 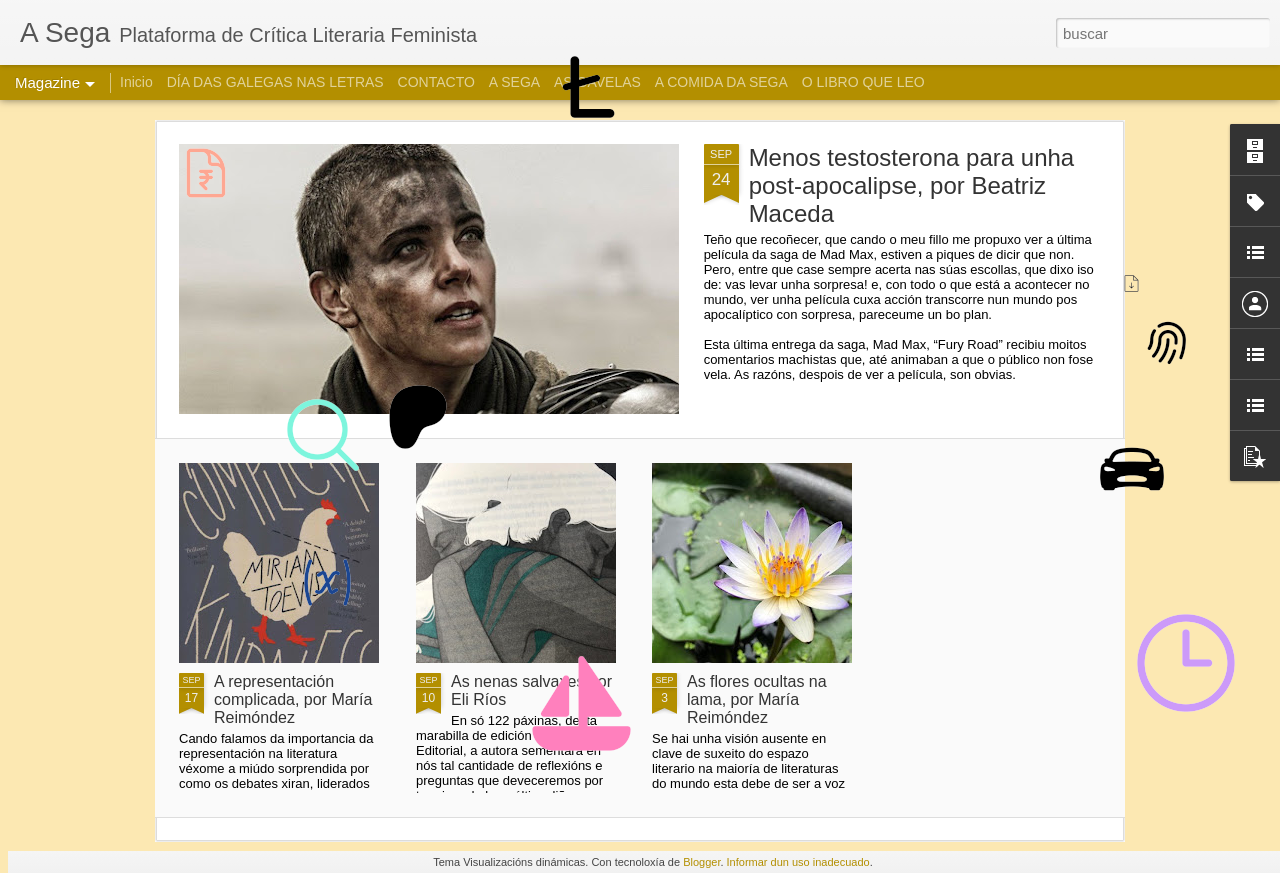 What do you see at coordinates (588, 87) in the screenshot?
I see `indicates litecoin cryptocurrency` at bounding box center [588, 87].